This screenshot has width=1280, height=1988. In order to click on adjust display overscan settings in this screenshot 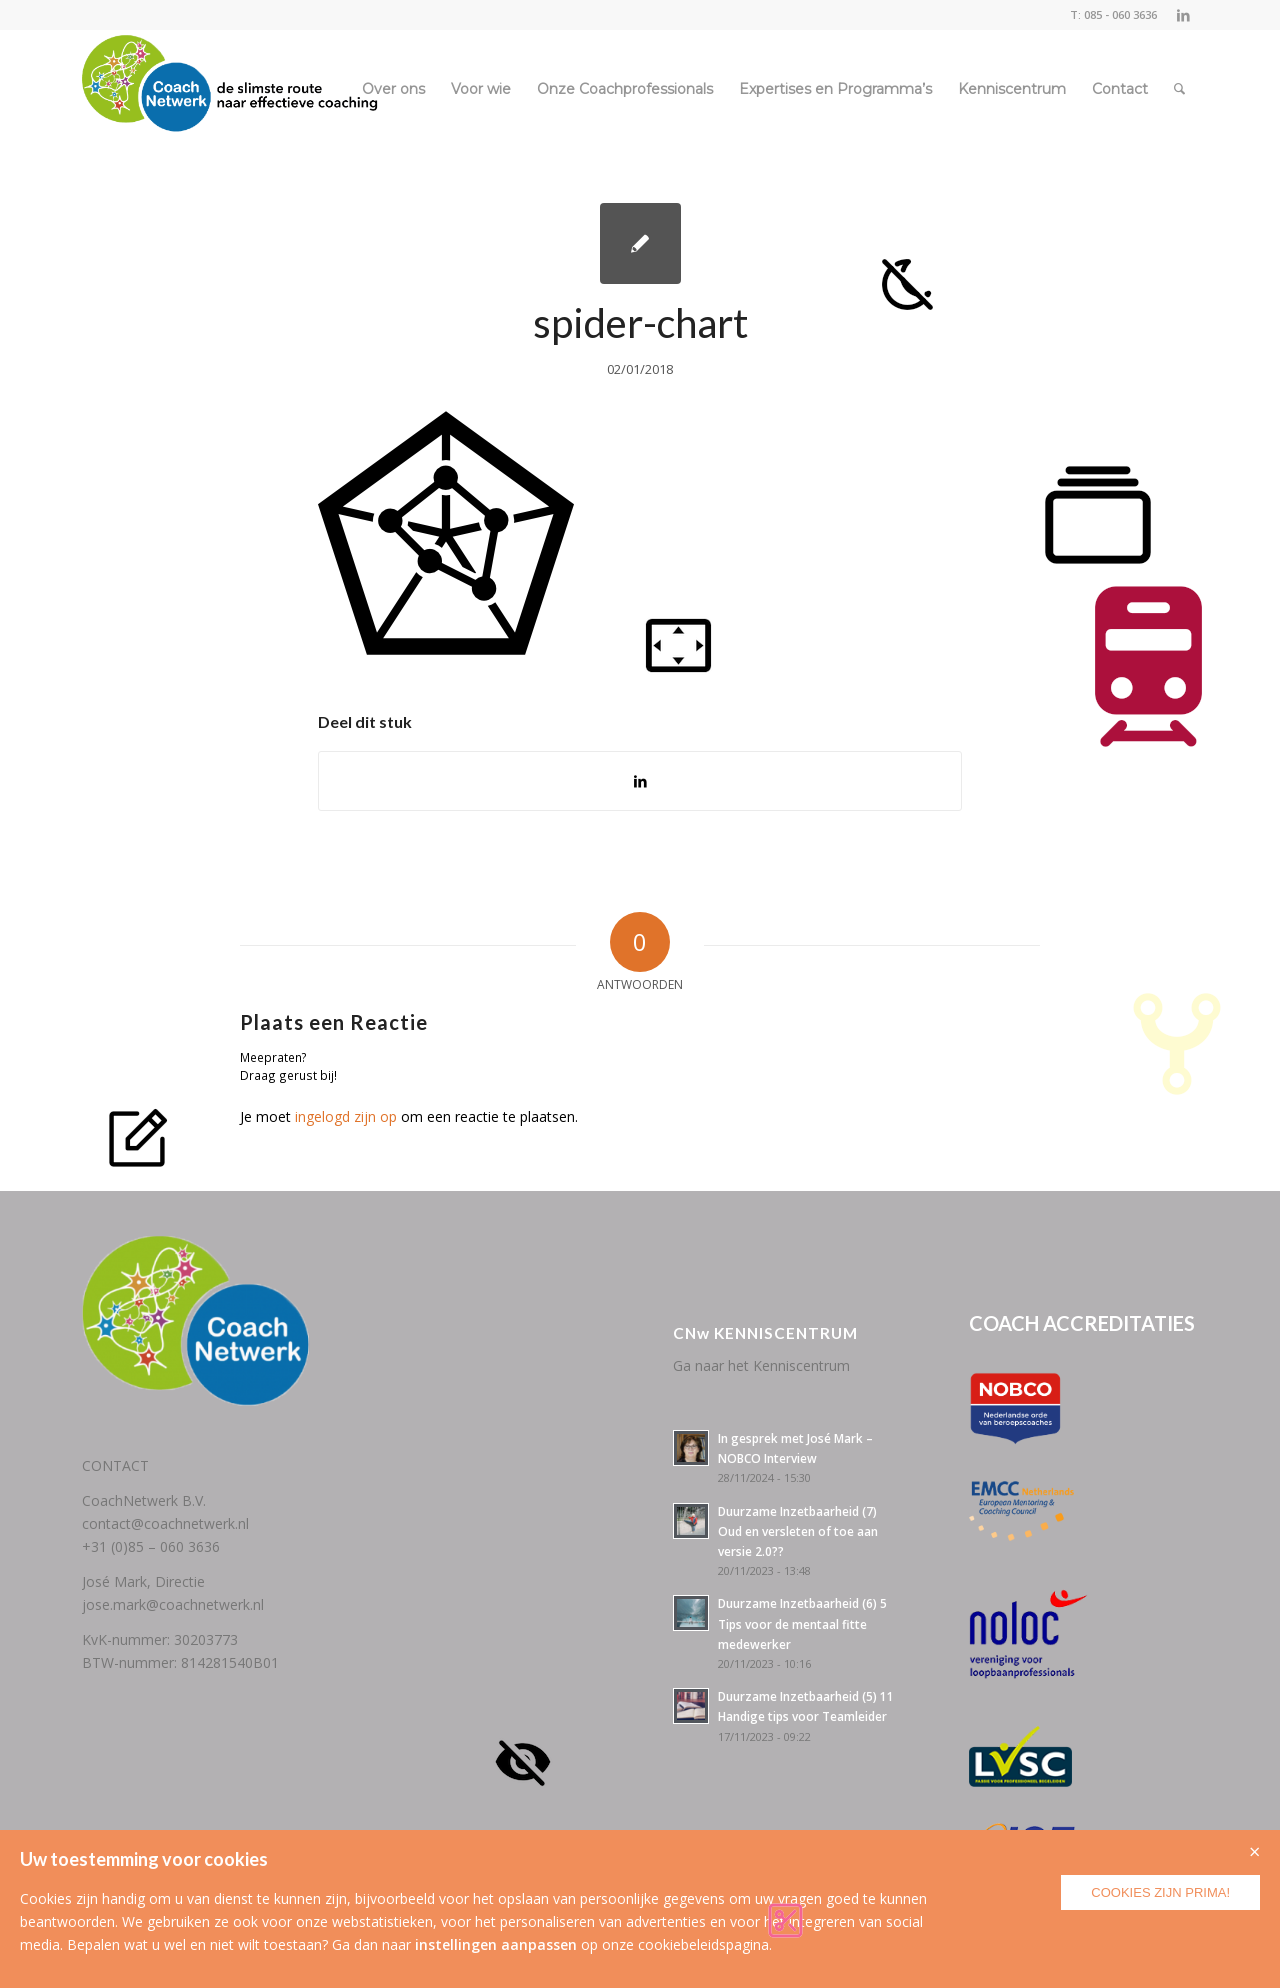, I will do `click(678, 645)`.